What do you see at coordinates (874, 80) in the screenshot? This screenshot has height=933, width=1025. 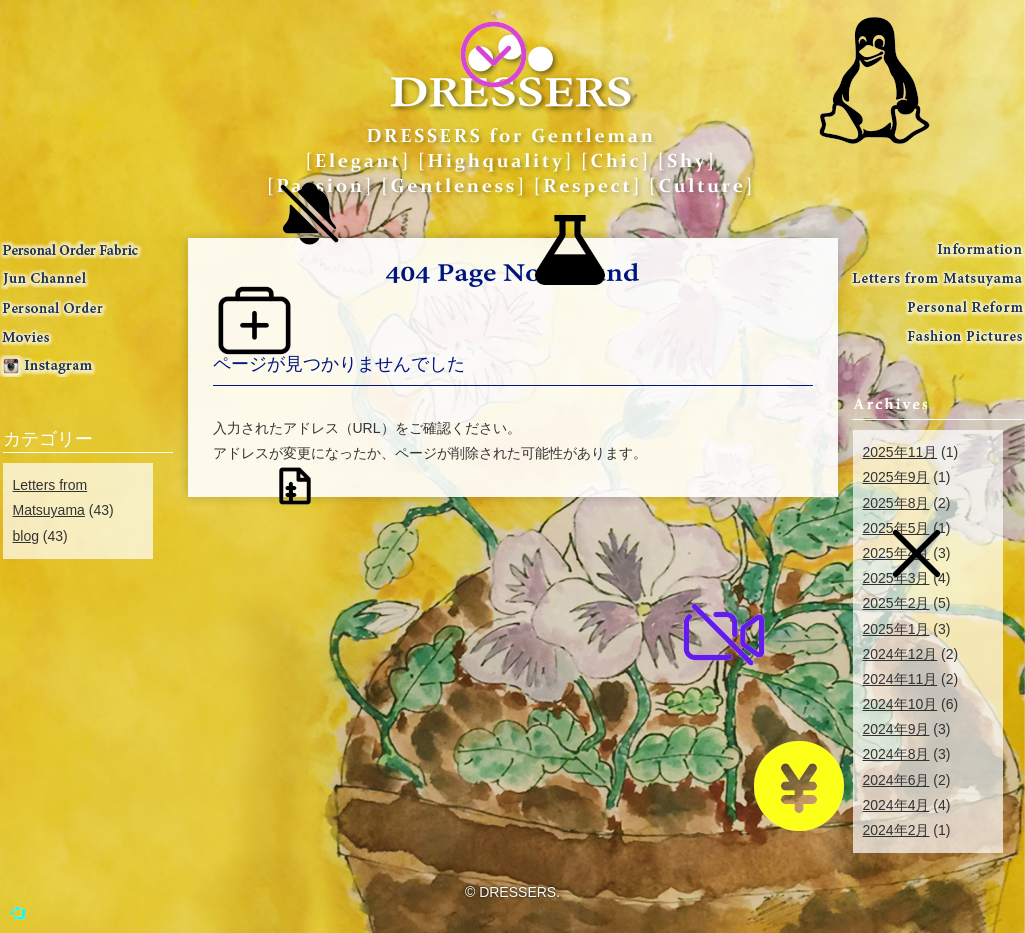 I see `indicates Linux operating system compatibility` at bounding box center [874, 80].